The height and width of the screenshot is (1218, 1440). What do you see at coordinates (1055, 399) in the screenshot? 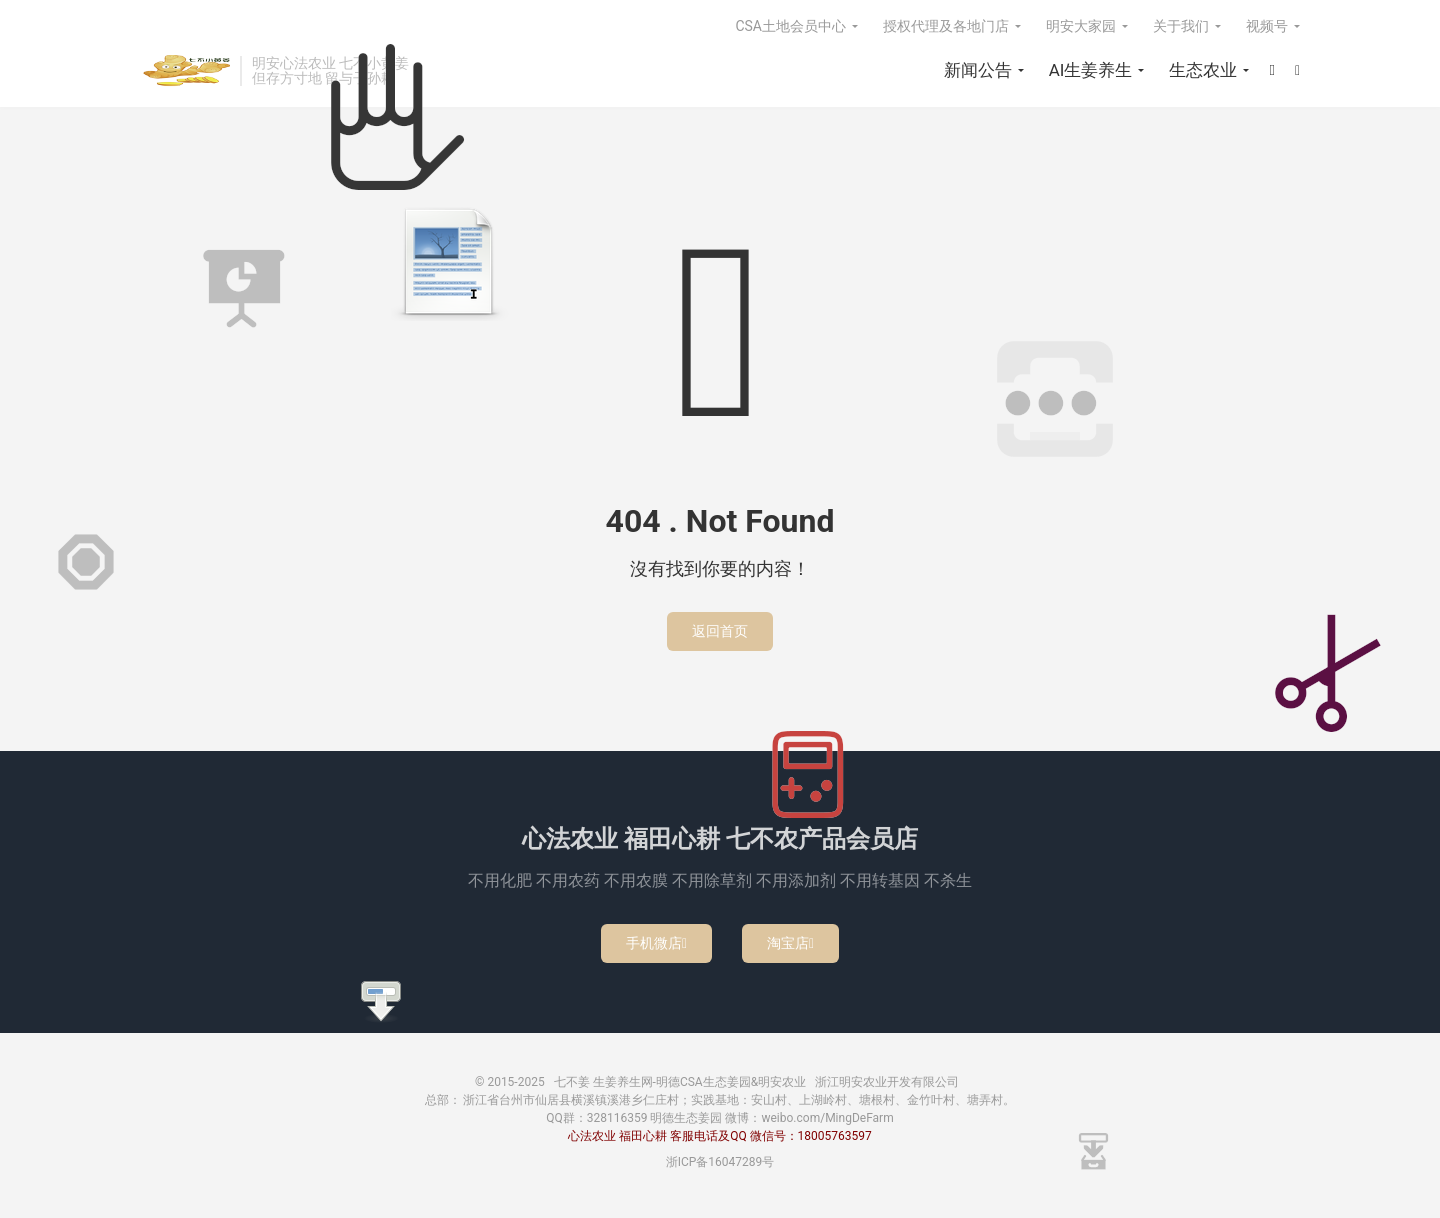
I see `indicates wired network connection in progress` at bounding box center [1055, 399].